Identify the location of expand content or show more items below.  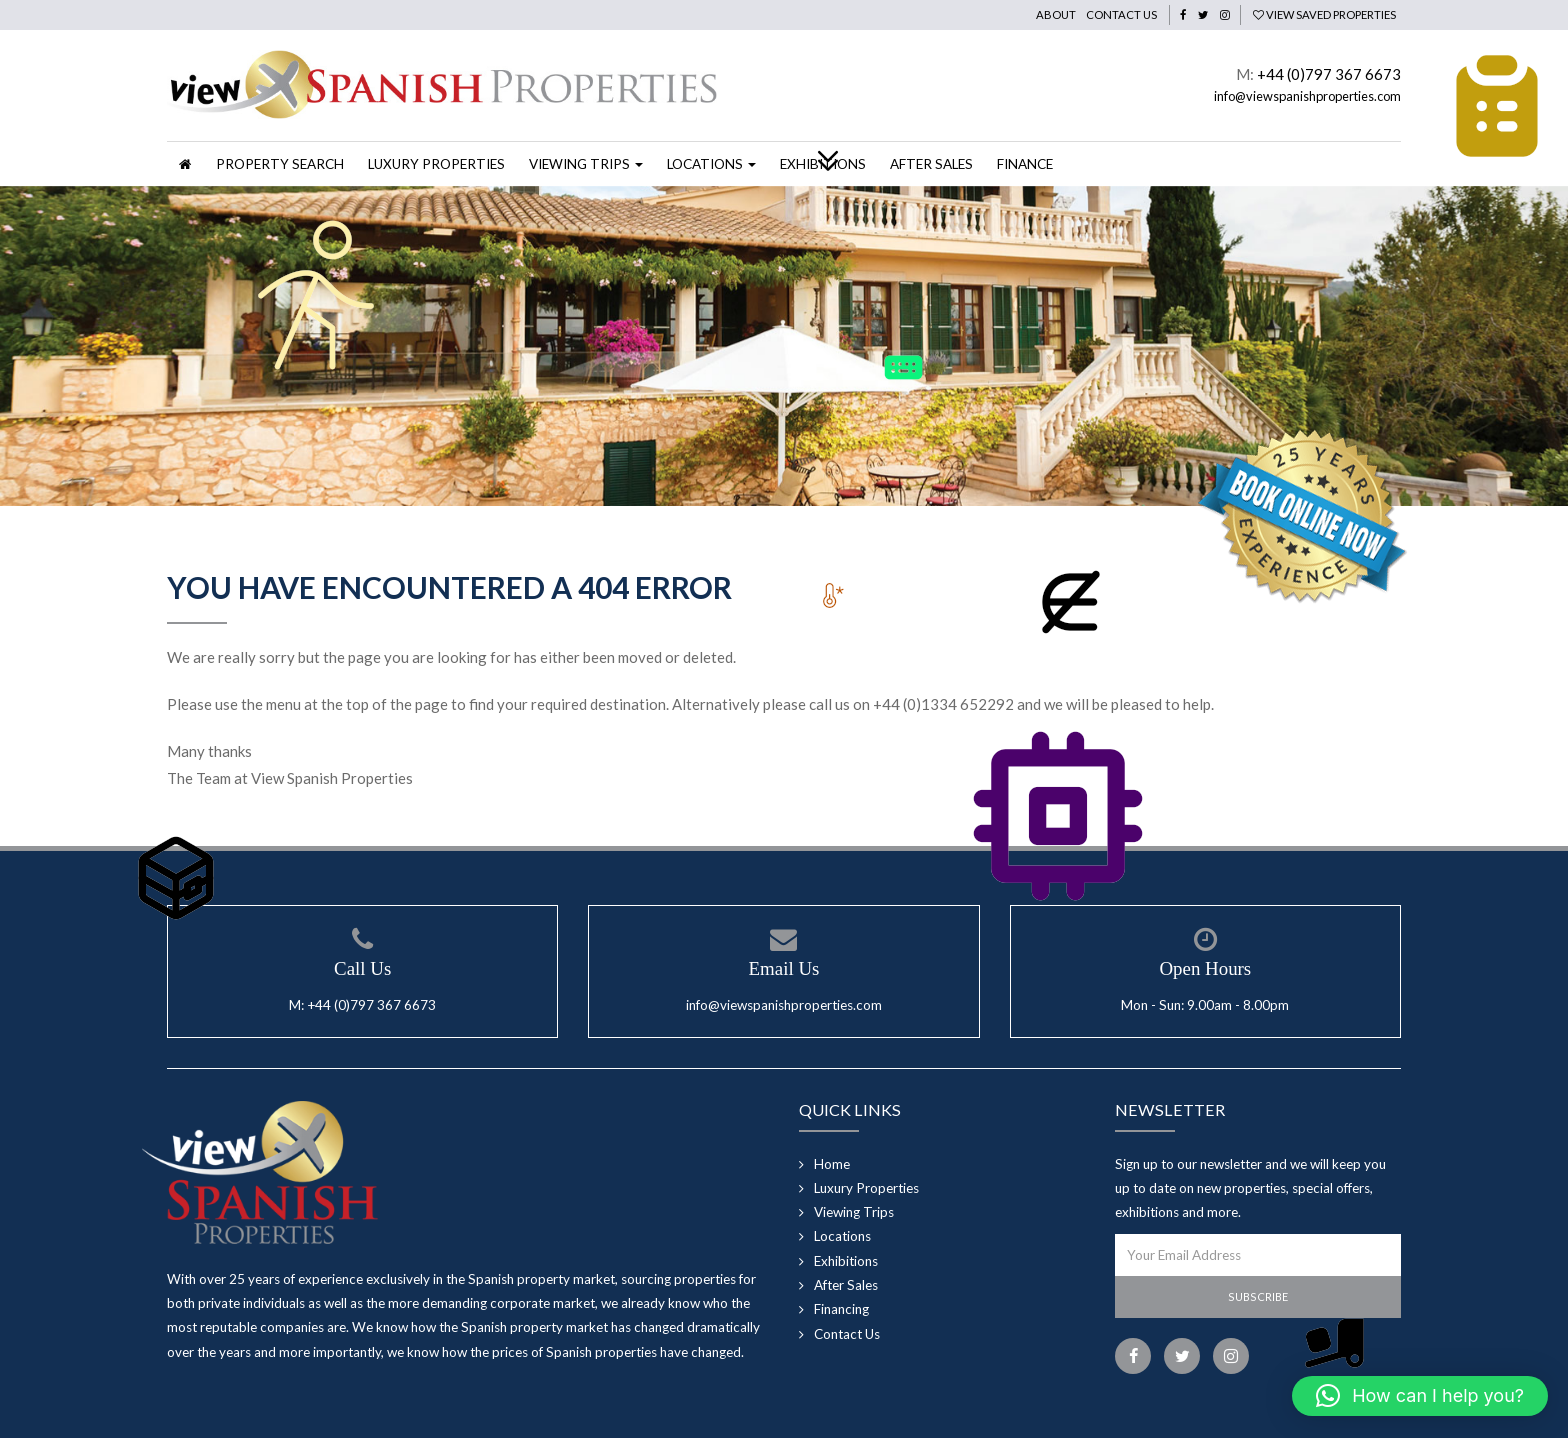
(828, 160).